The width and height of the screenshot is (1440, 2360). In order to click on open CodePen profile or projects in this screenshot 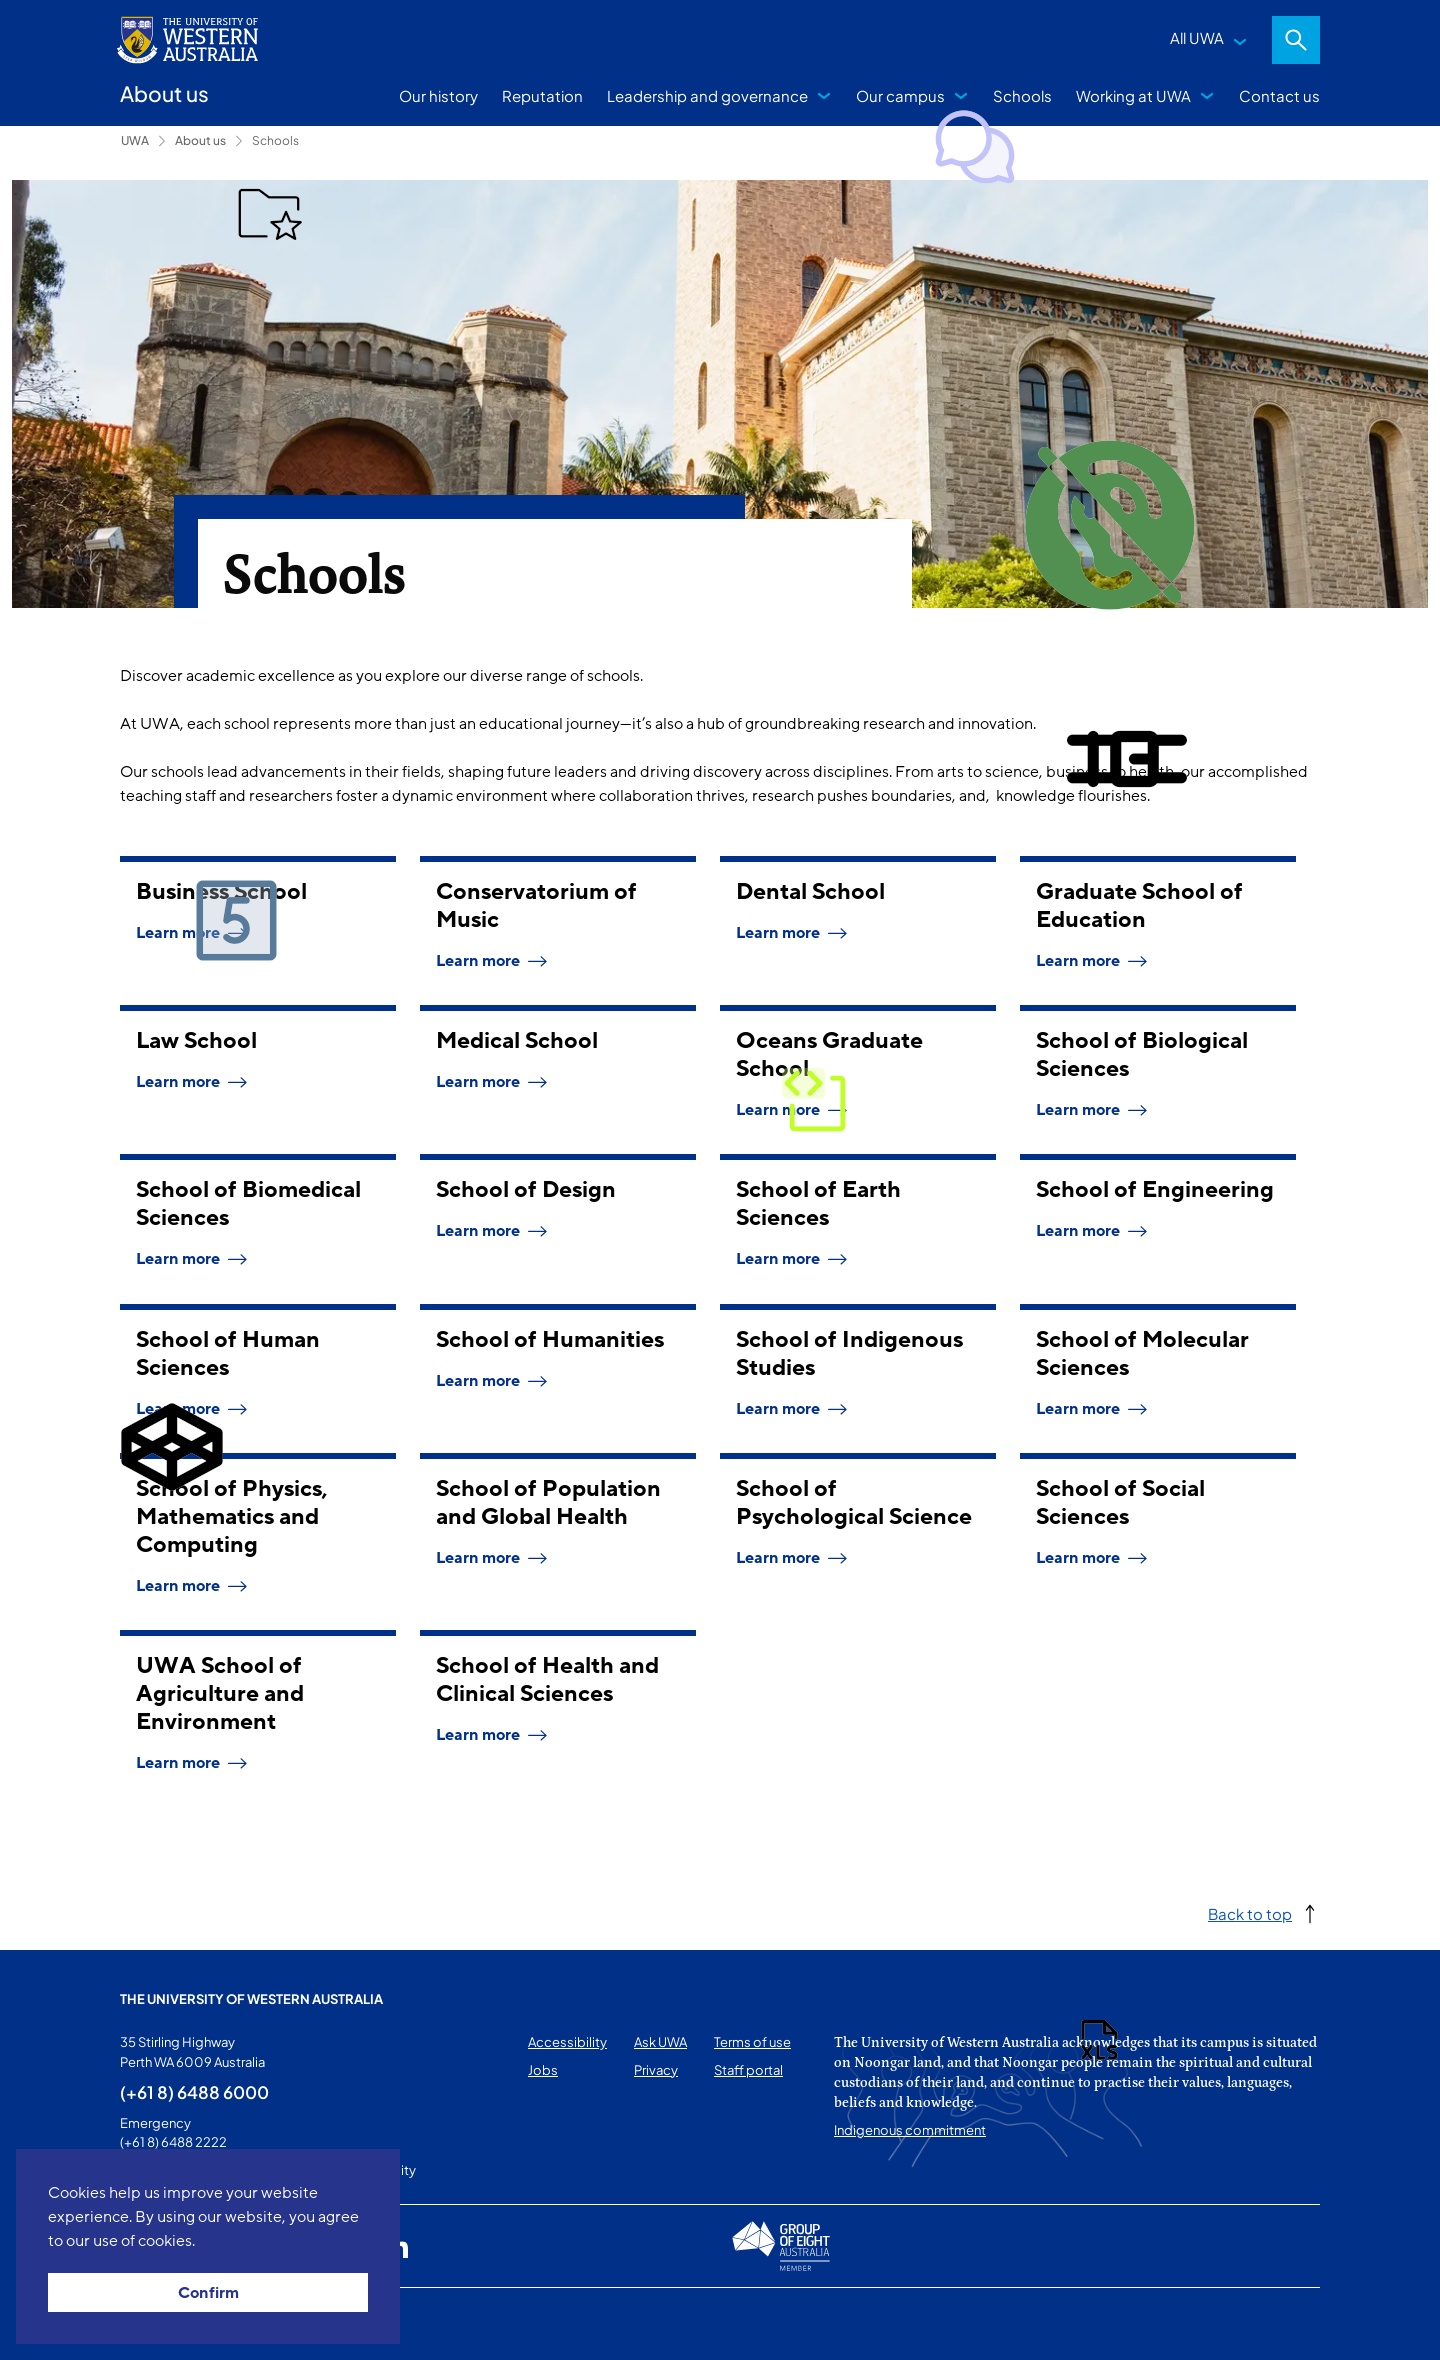, I will do `click(172, 1447)`.